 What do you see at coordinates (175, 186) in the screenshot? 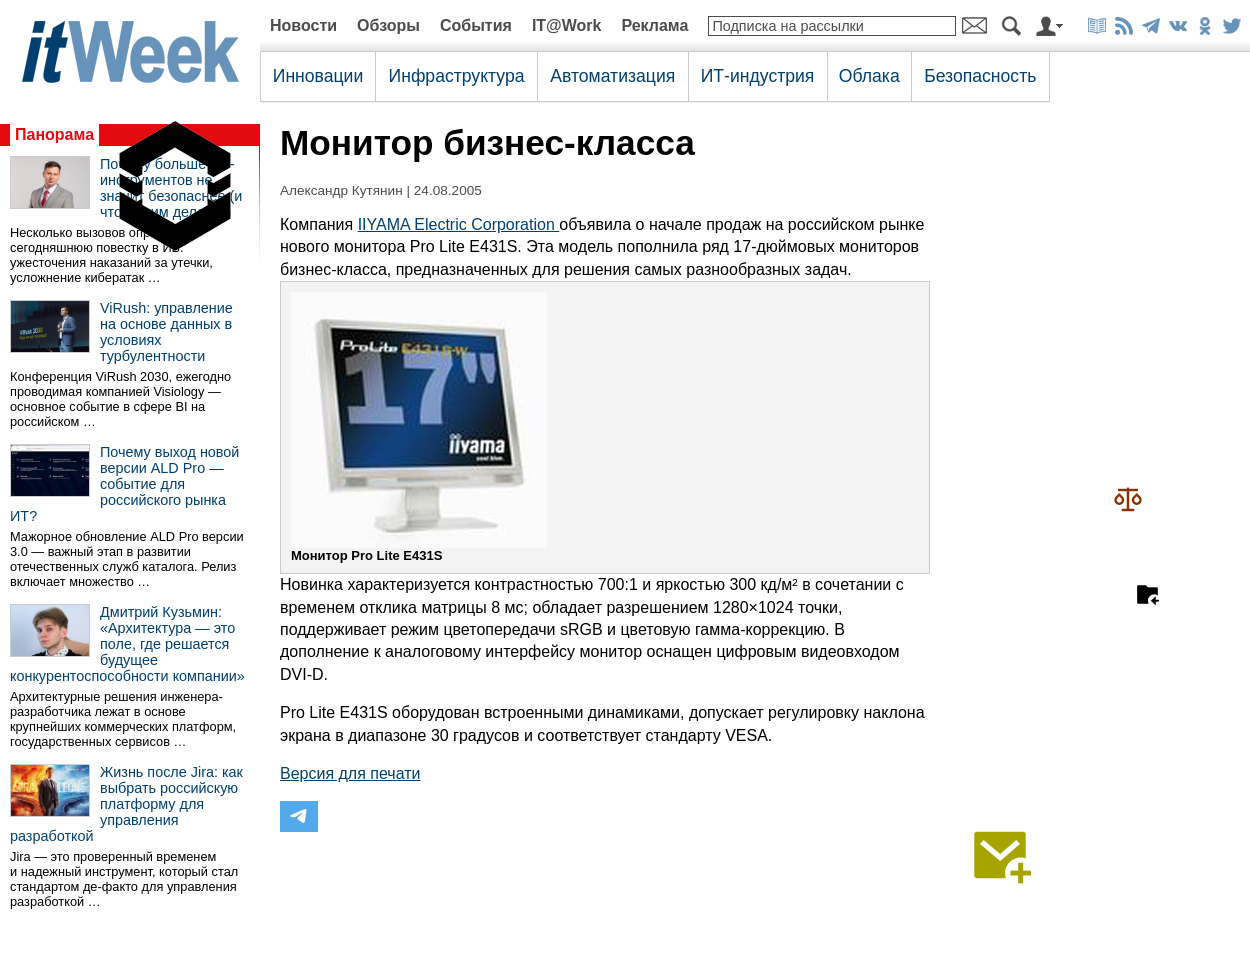
I see `navigate to fugacloud services` at bounding box center [175, 186].